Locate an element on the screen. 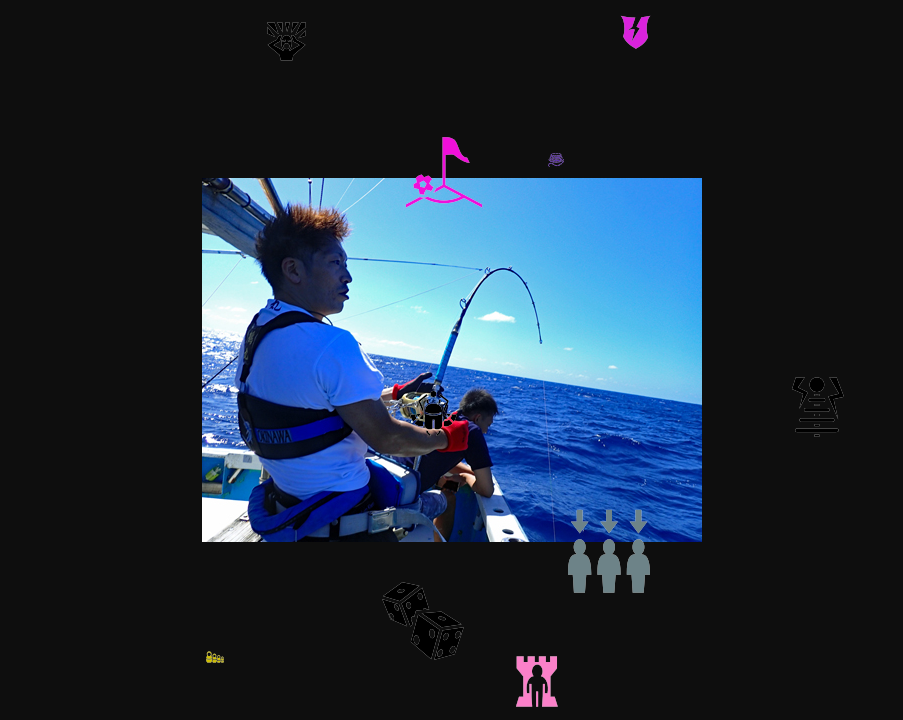 This screenshot has height=720, width=903. roll the dice or randomize selection is located at coordinates (423, 621).